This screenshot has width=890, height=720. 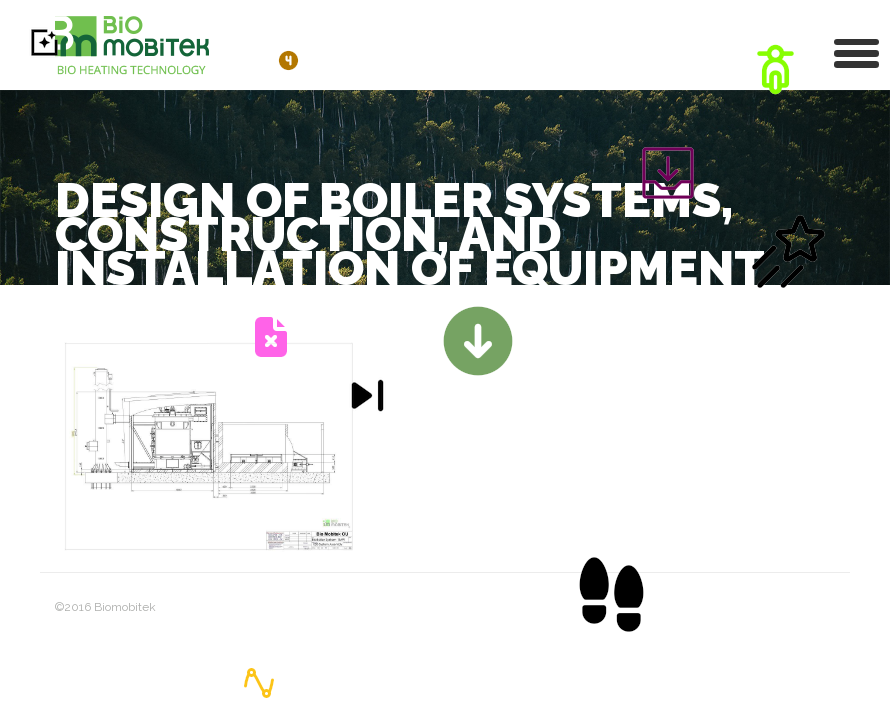 What do you see at coordinates (775, 69) in the screenshot?
I see `select moped or scooter as transportation mode` at bounding box center [775, 69].